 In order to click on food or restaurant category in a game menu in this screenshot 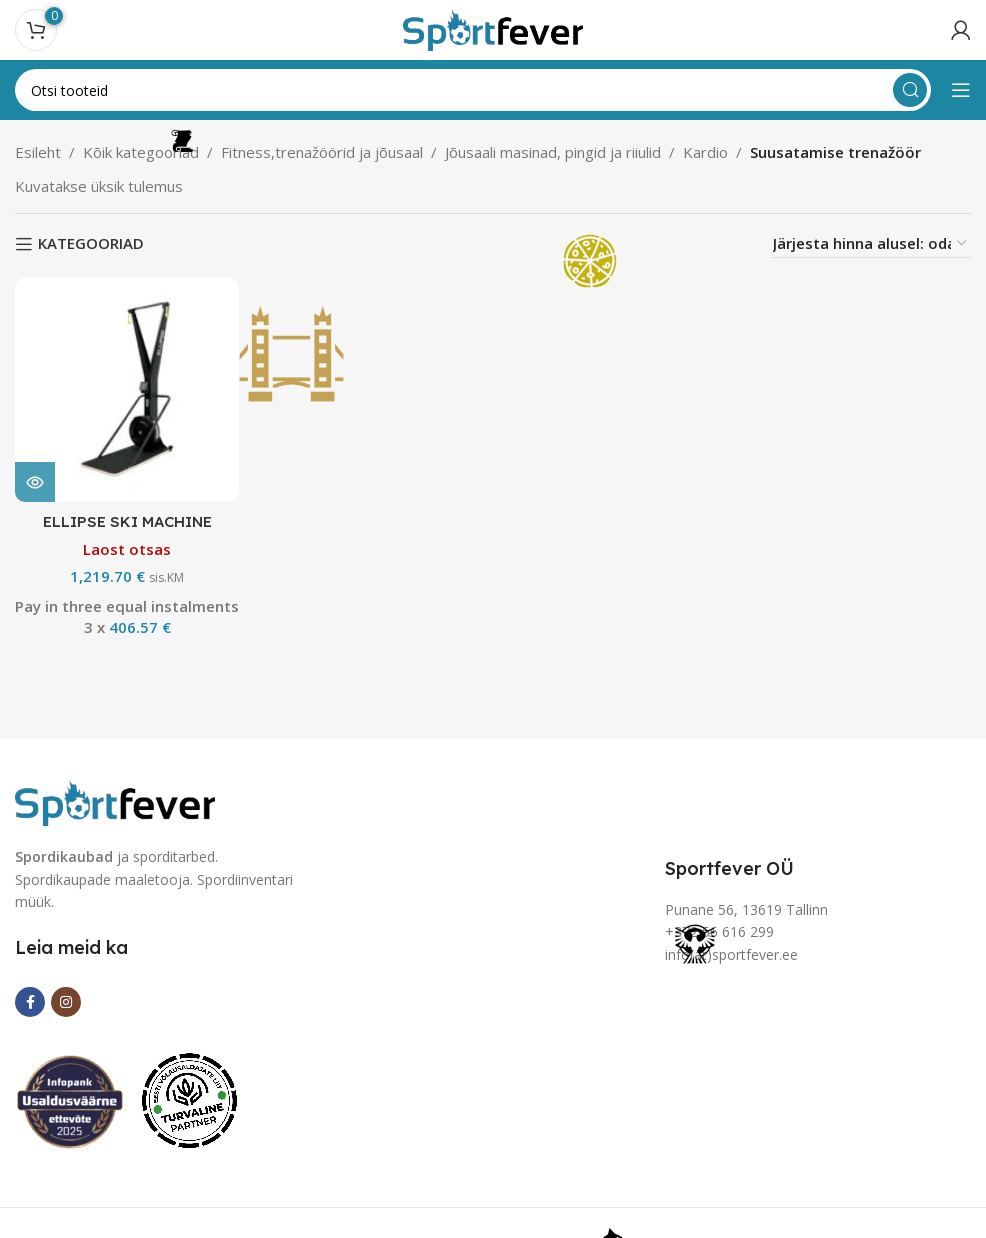, I will do `click(590, 261)`.